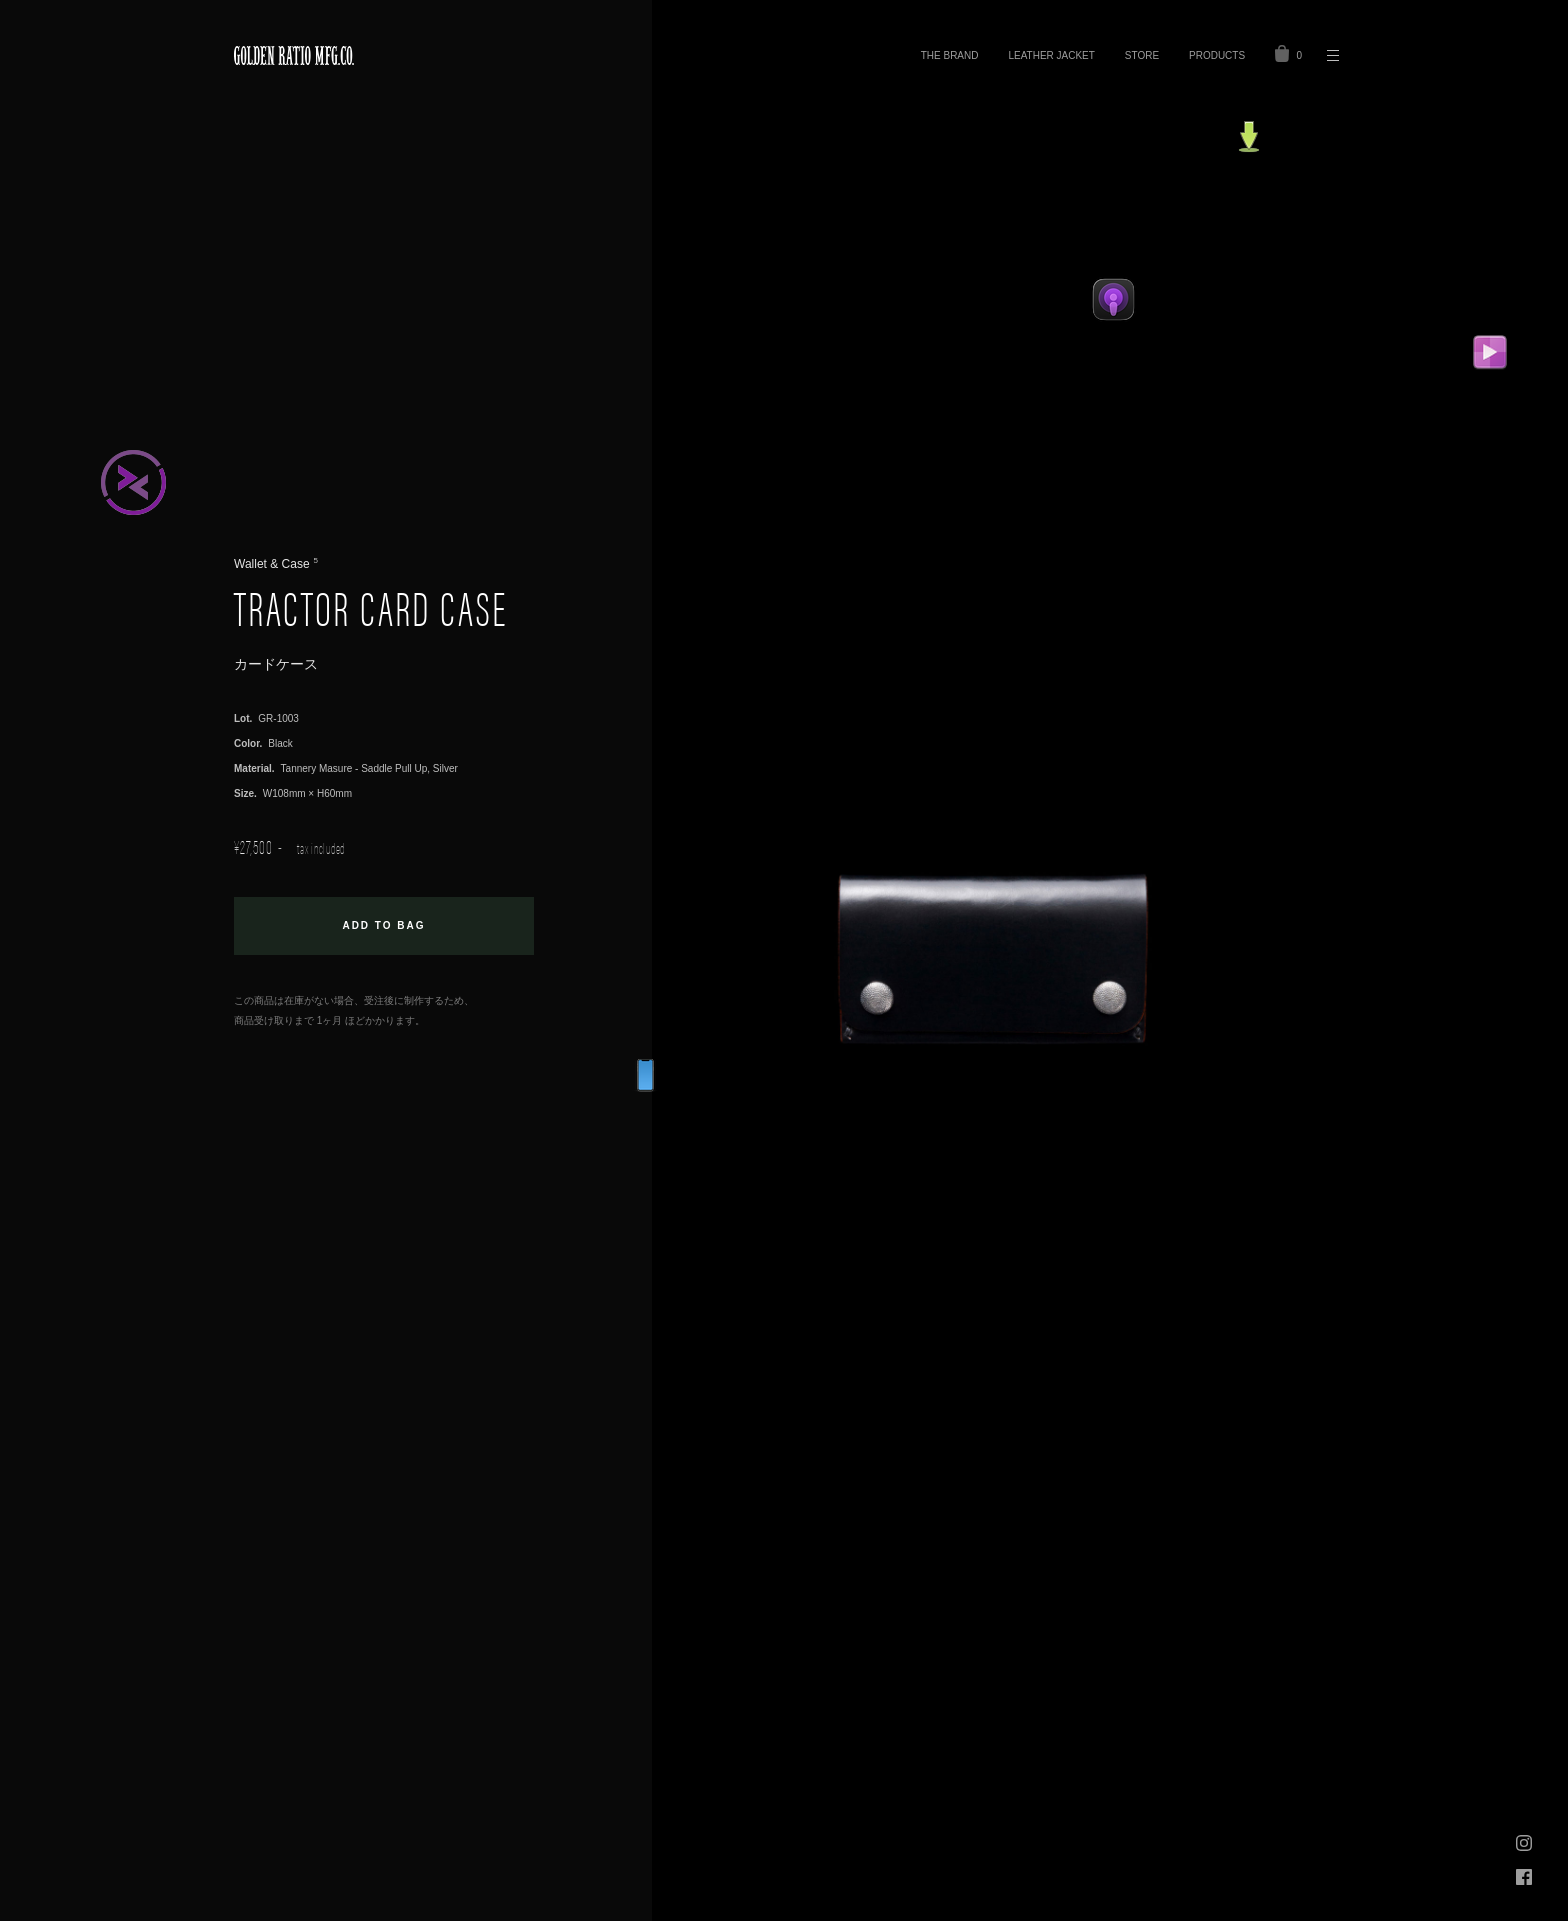  What do you see at coordinates (645, 1075) in the screenshot?
I see `iPhone 11 Pro device icon` at bounding box center [645, 1075].